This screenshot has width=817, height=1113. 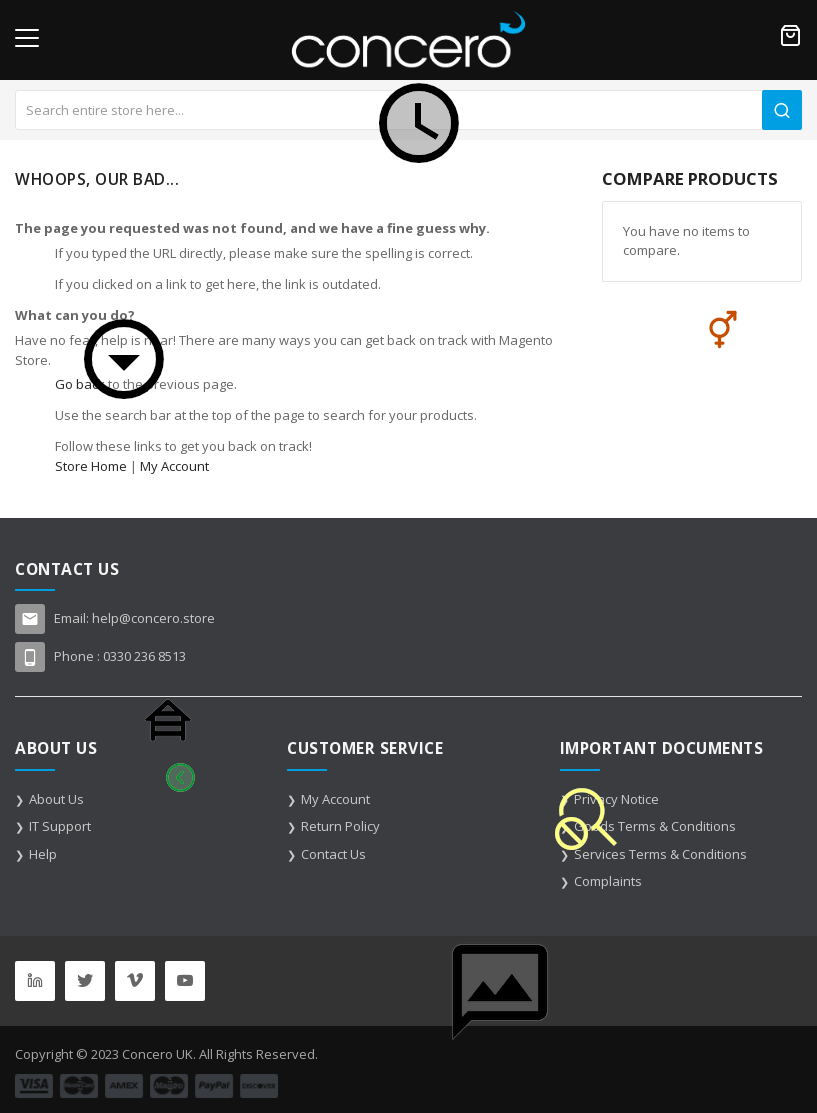 I want to click on view home exterior or siding options, so click(x=168, y=721).